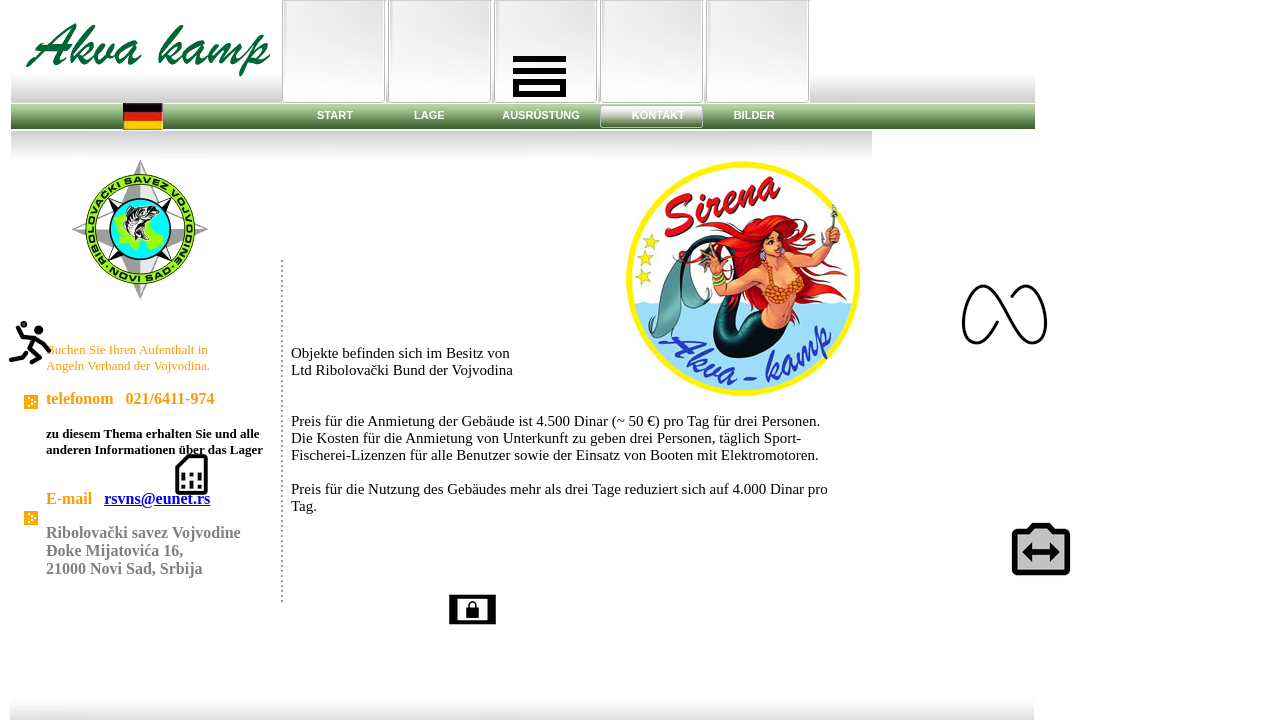 The image size is (1280, 720). I want to click on lock screen in landscape orientation, so click(472, 609).